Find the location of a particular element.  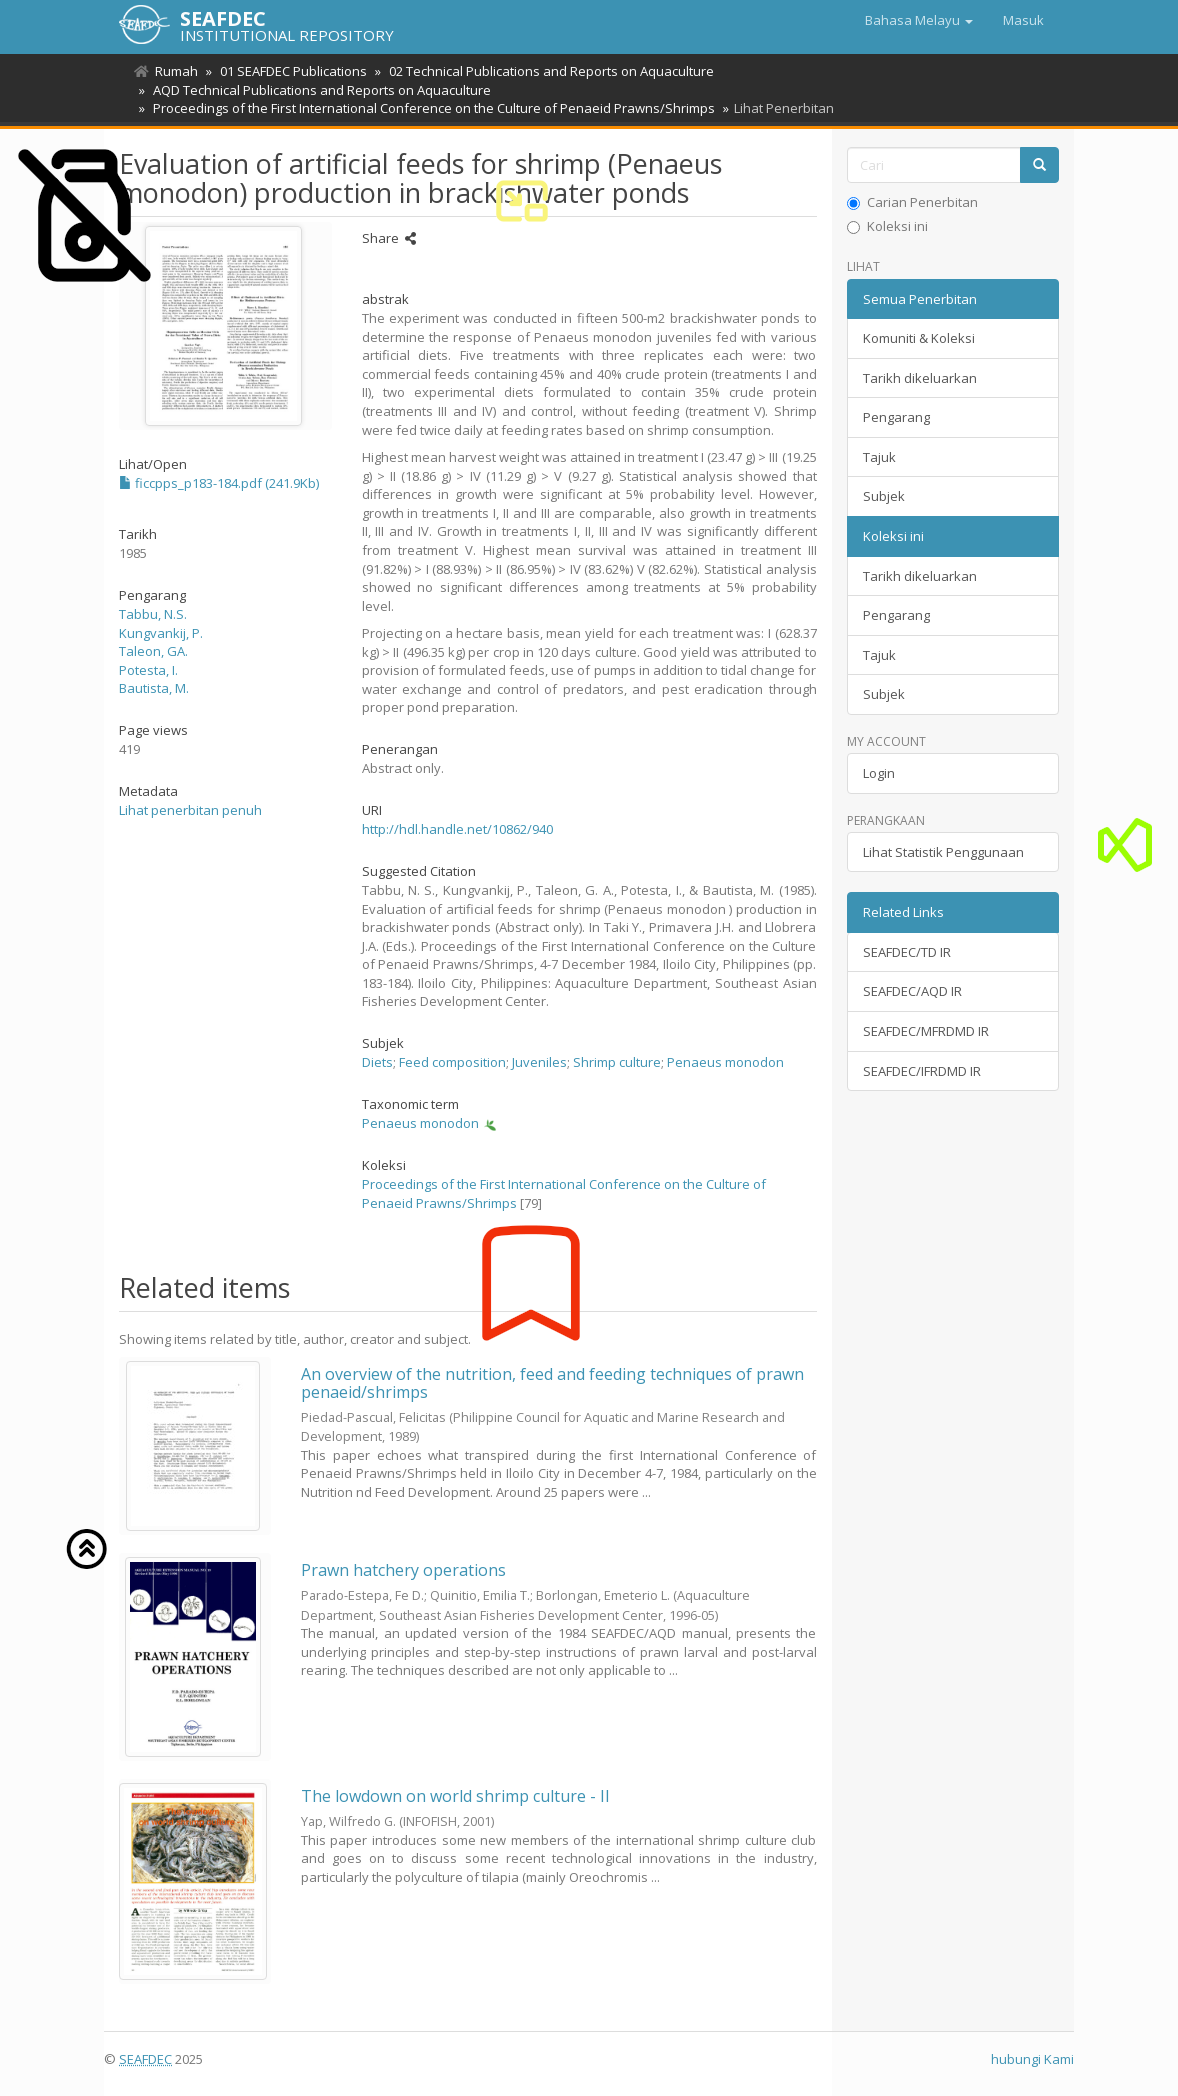

open visual studio application is located at coordinates (1125, 845).